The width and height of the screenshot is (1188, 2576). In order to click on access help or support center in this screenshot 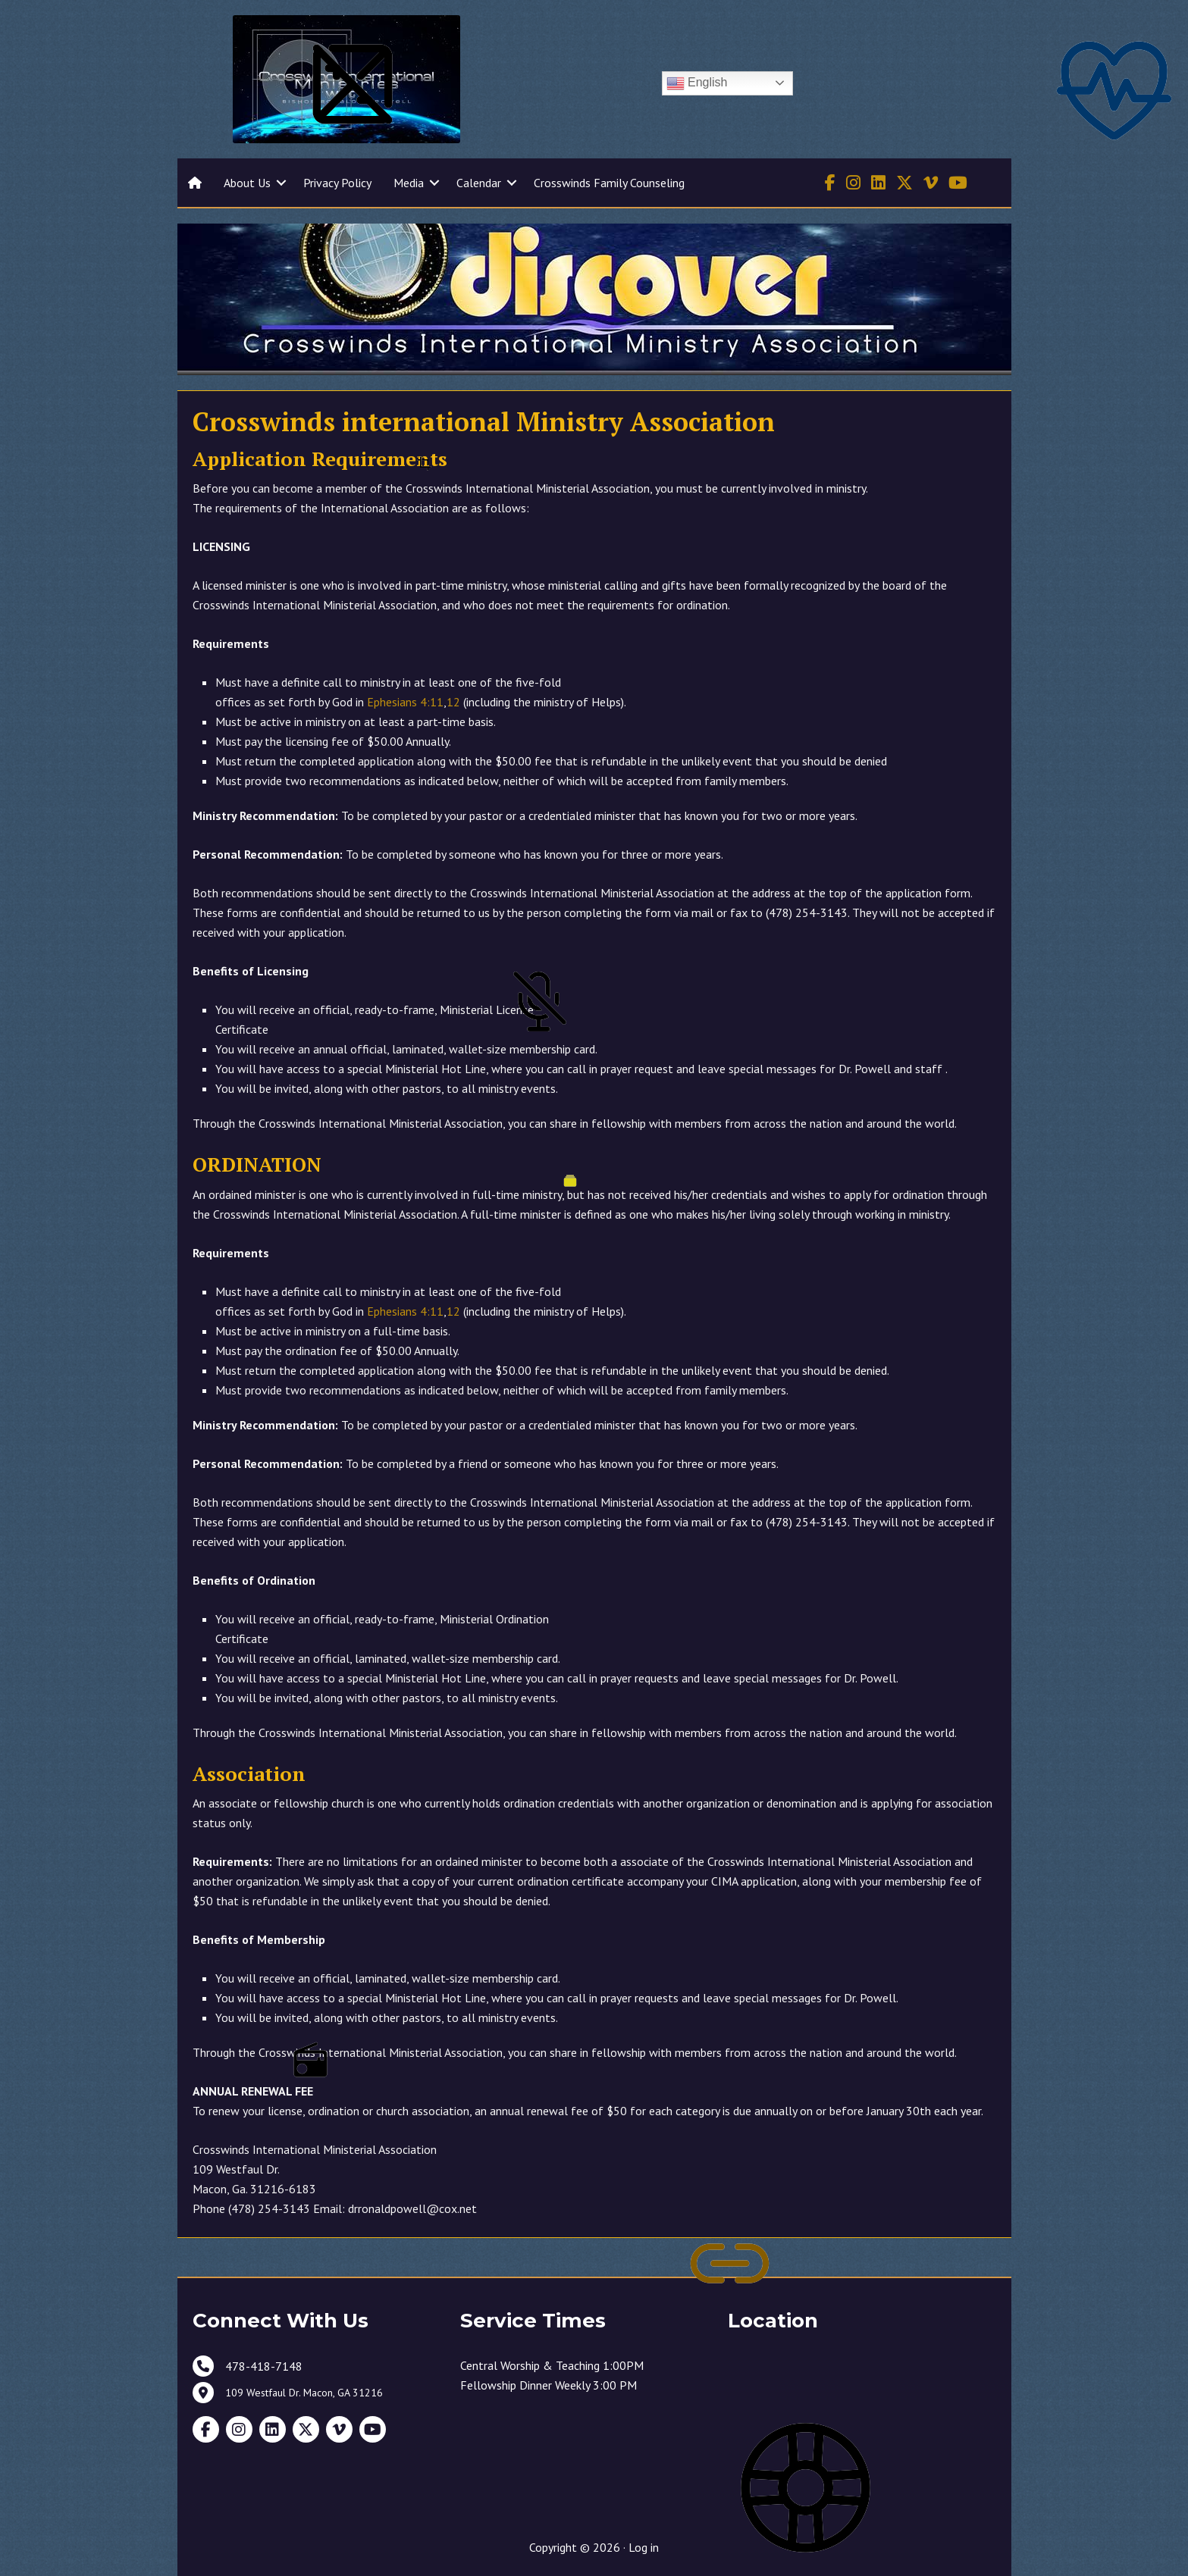, I will do `click(805, 2487)`.